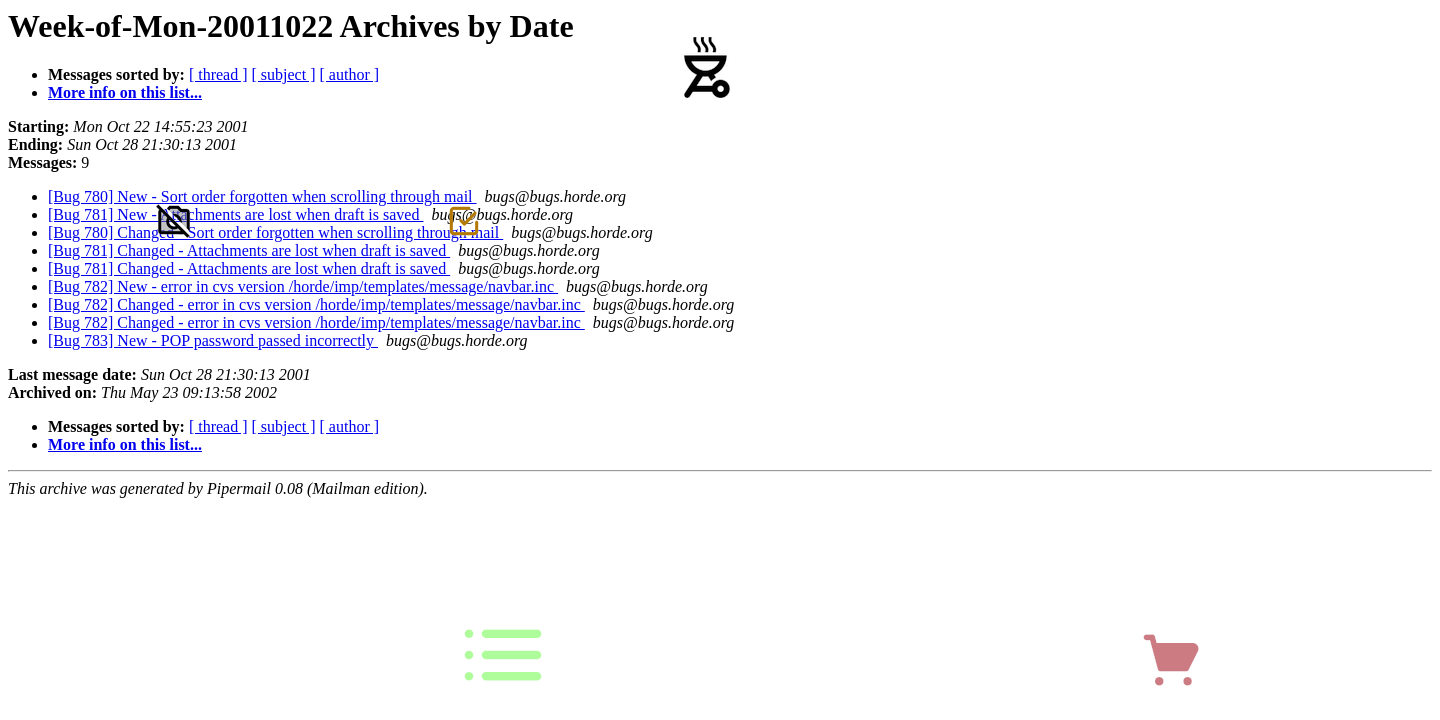 Image resolution: width=1440 pixels, height=720 pixels. I want to click on photography not allowed in this area, so click(174, 220).